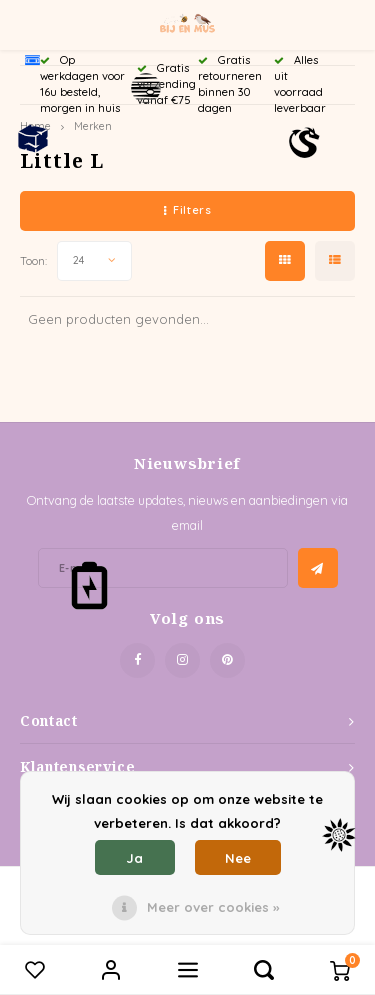 The image size is (375, 995). I want to click on select sea dragon character or creature, so click(304, 142).